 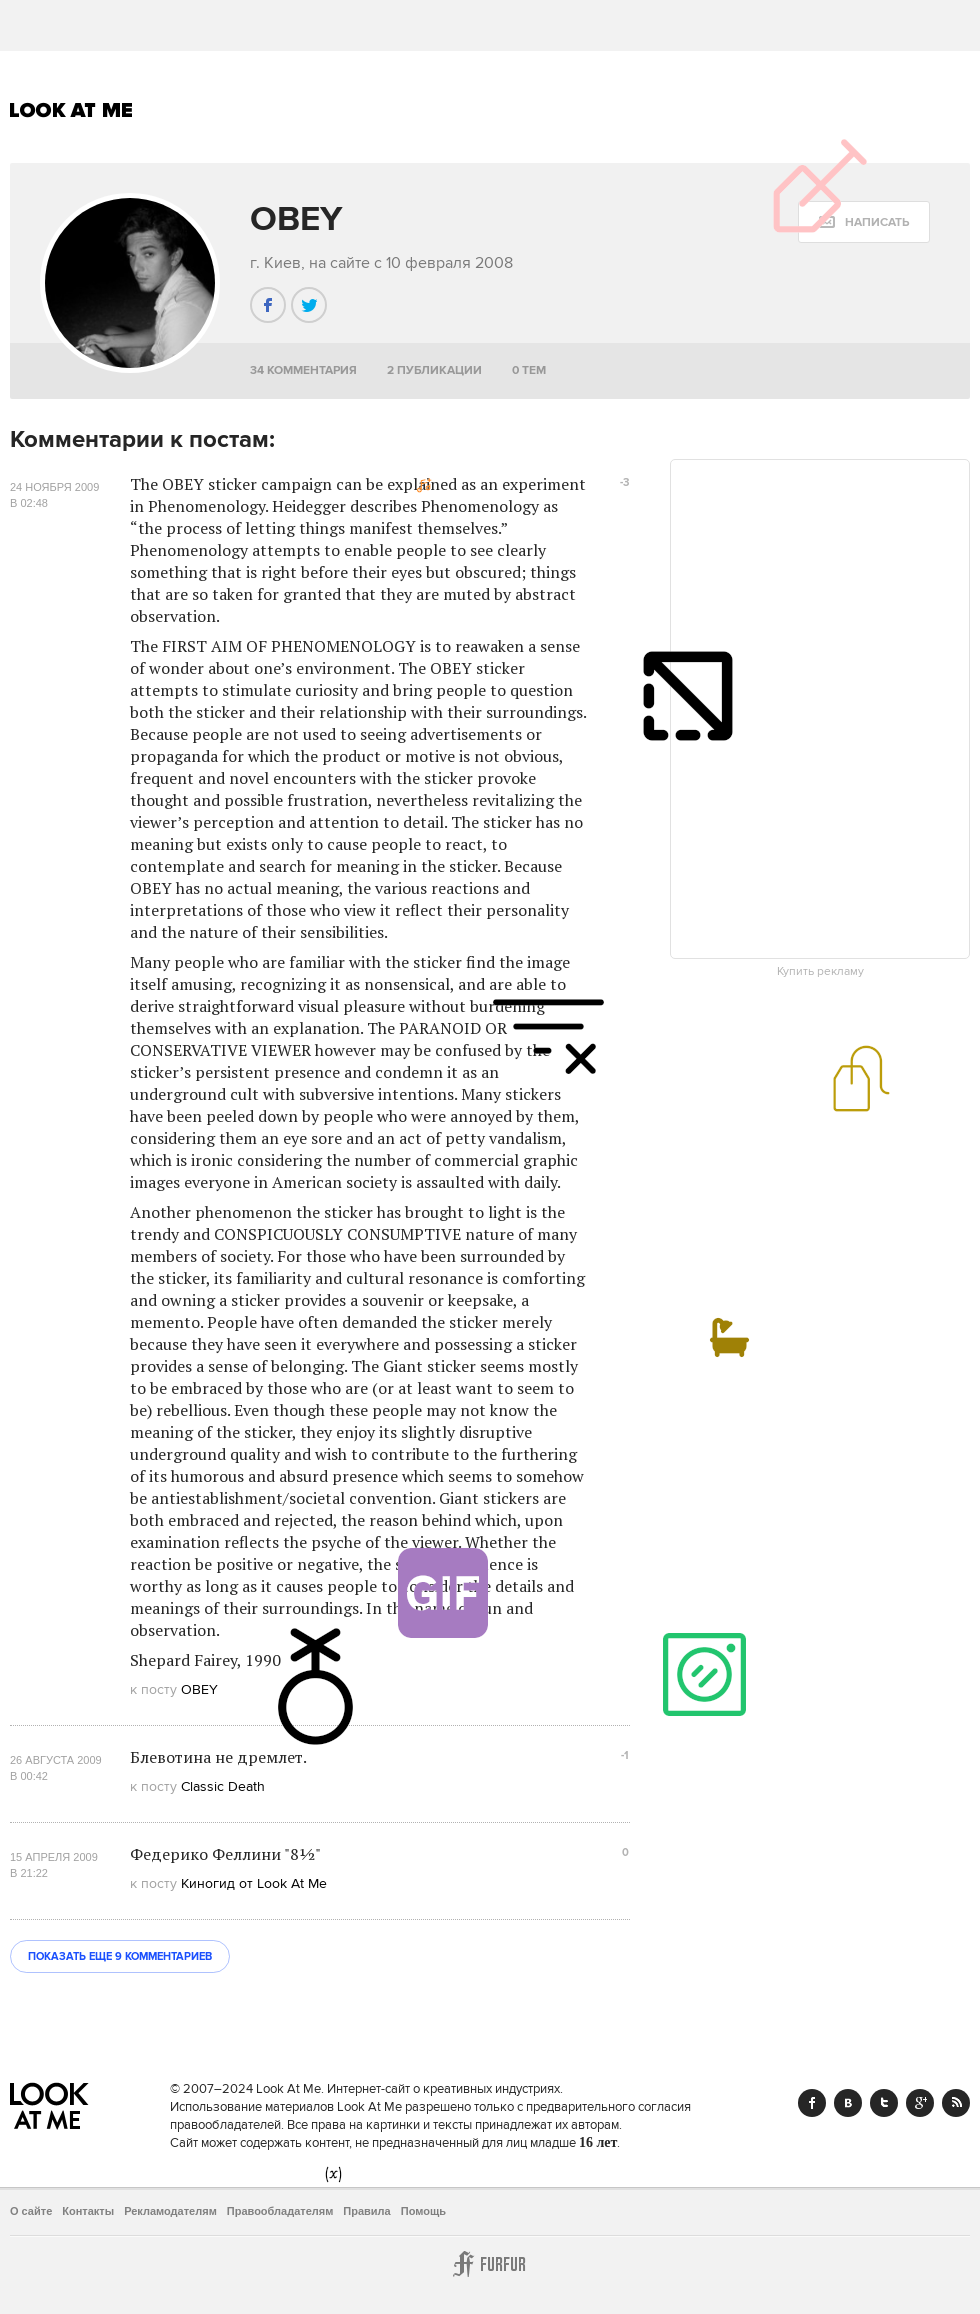 What do you see at coordinates (859, 1081) in the screenshot?
I see `browse tea or hot beverage options` at bounding box center [859, 1081].